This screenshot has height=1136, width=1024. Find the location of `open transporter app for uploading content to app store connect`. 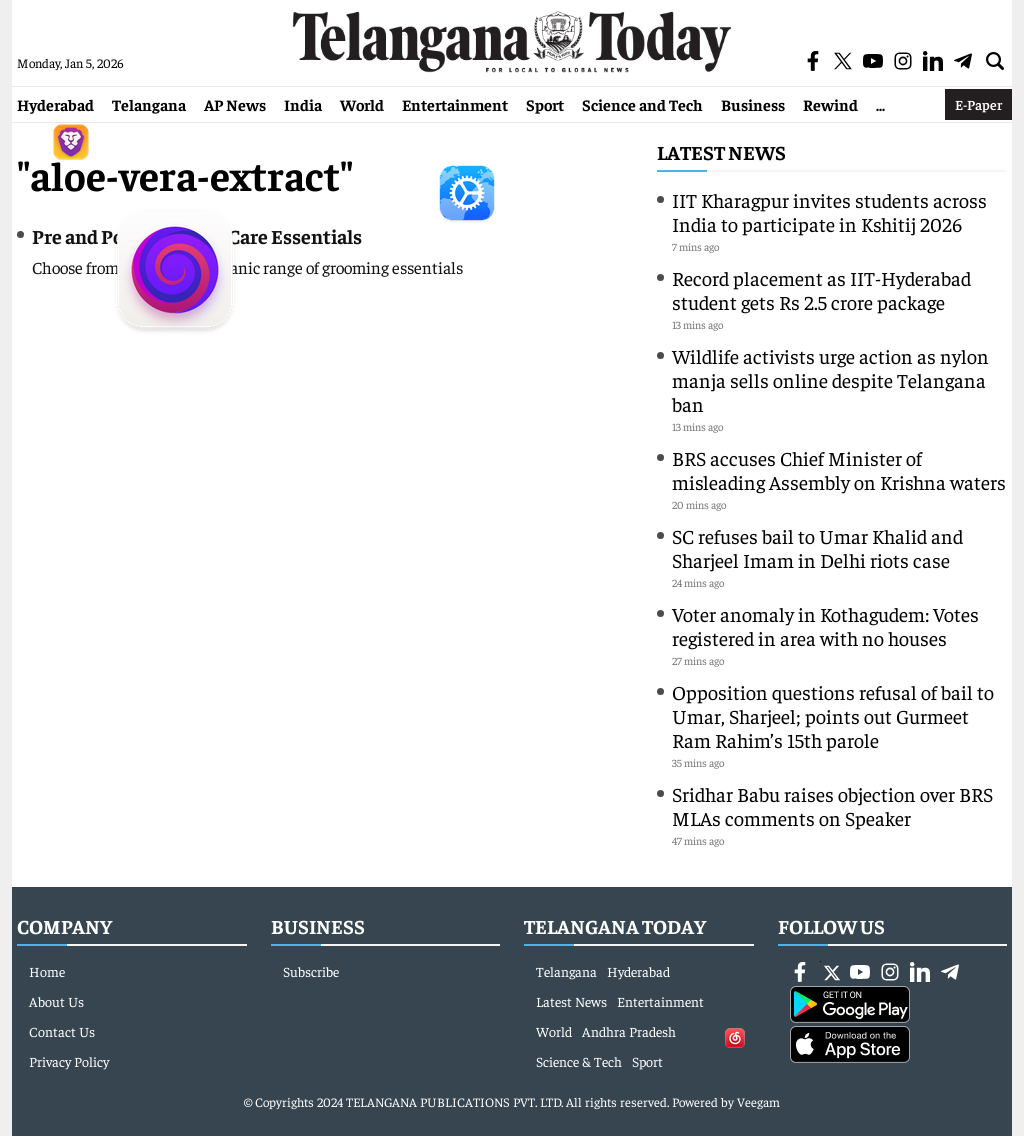

open transporter app for uploading content to app store connect is located at coordinates (175, 270).